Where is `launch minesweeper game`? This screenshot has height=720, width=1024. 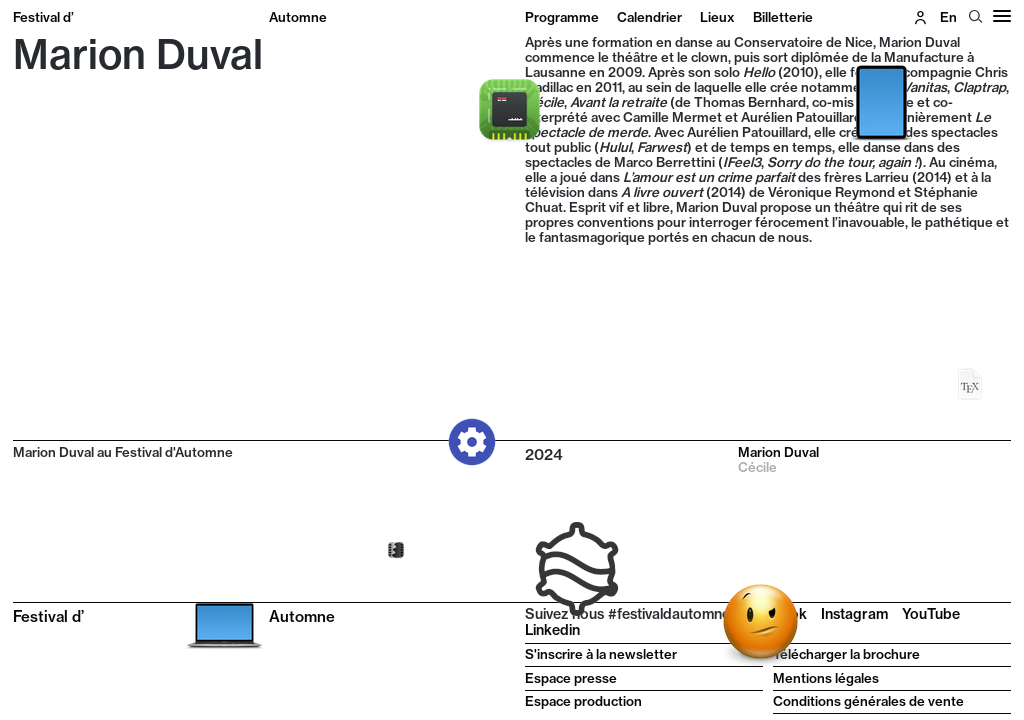 launch minesweeper game is located at coordinates (577, 569).